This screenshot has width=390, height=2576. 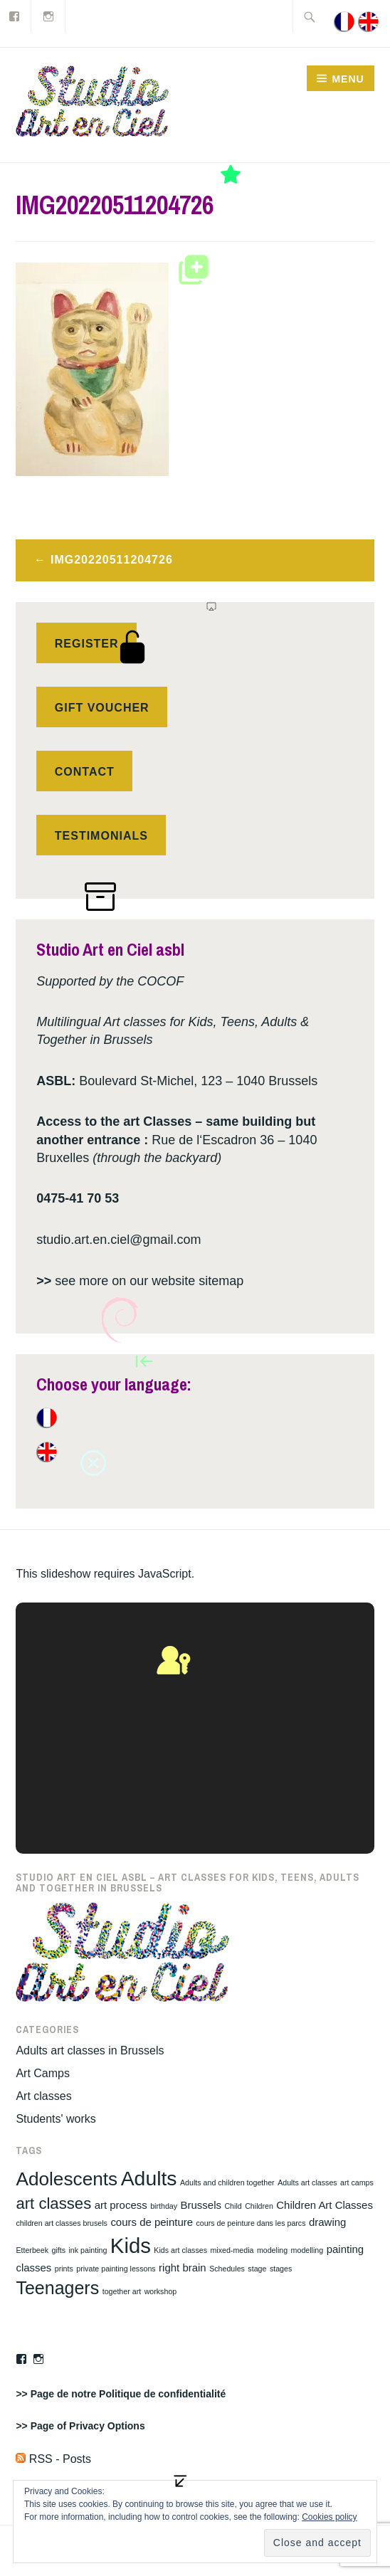 I want to click on indicates a favorited or starred item, so click(x=231, y=175).